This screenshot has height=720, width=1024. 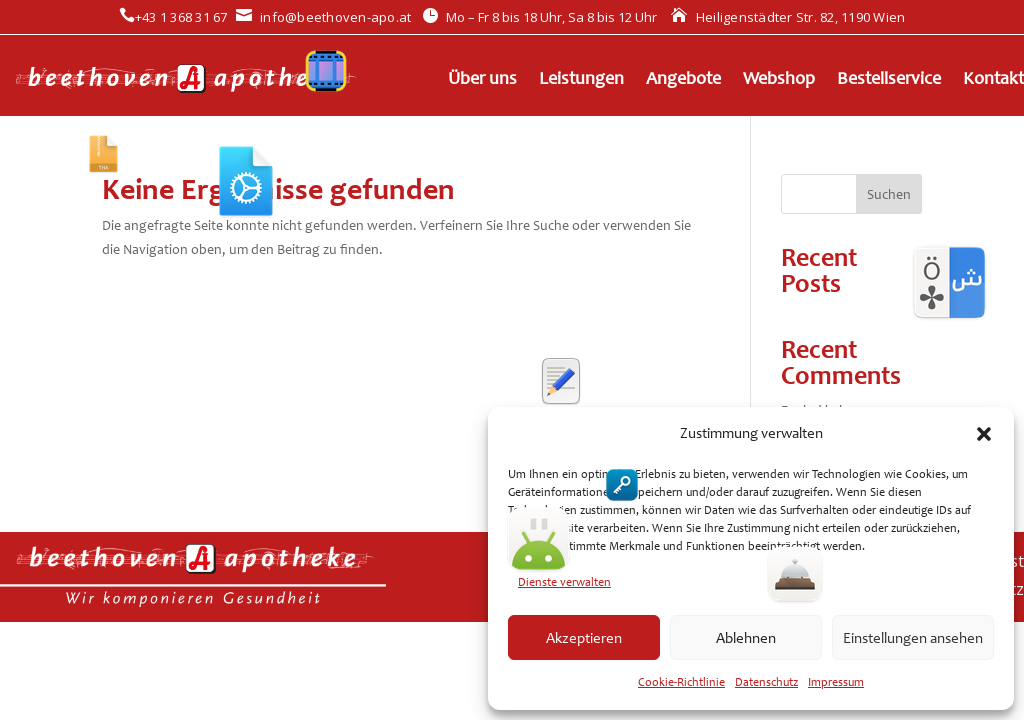 I want to click on open android file transfer app, so click(x=538, y=538).